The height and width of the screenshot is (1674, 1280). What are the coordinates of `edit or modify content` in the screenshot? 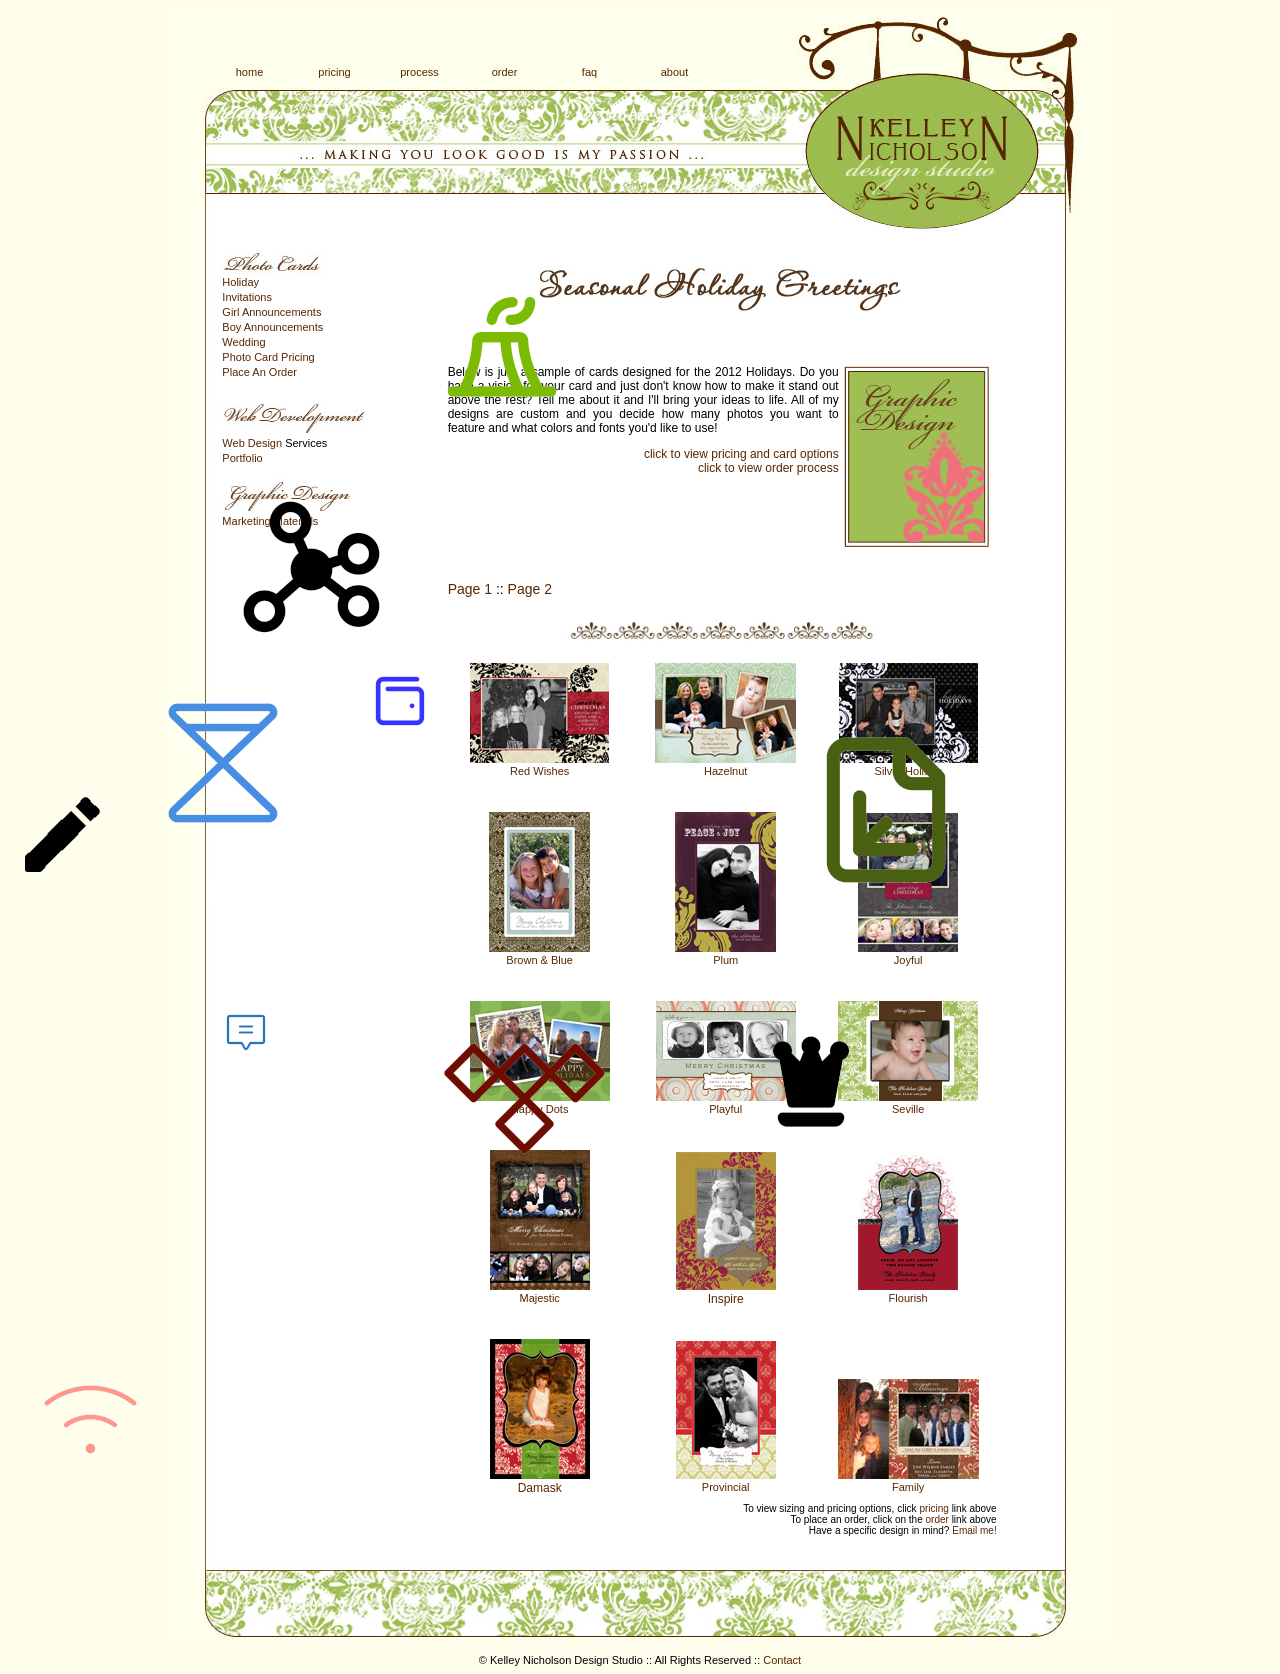 It's located at (62, 834).